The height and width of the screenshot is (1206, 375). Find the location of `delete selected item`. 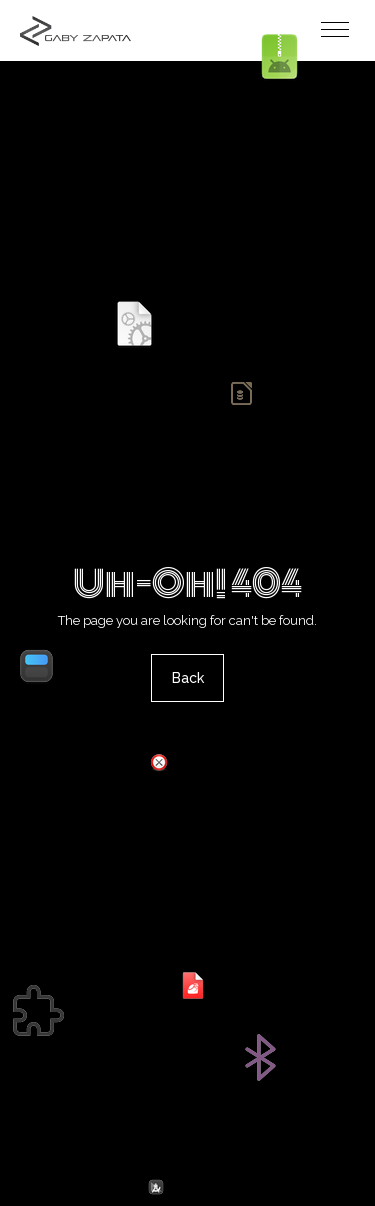

delete selected item is located at coordinates (159, 762).